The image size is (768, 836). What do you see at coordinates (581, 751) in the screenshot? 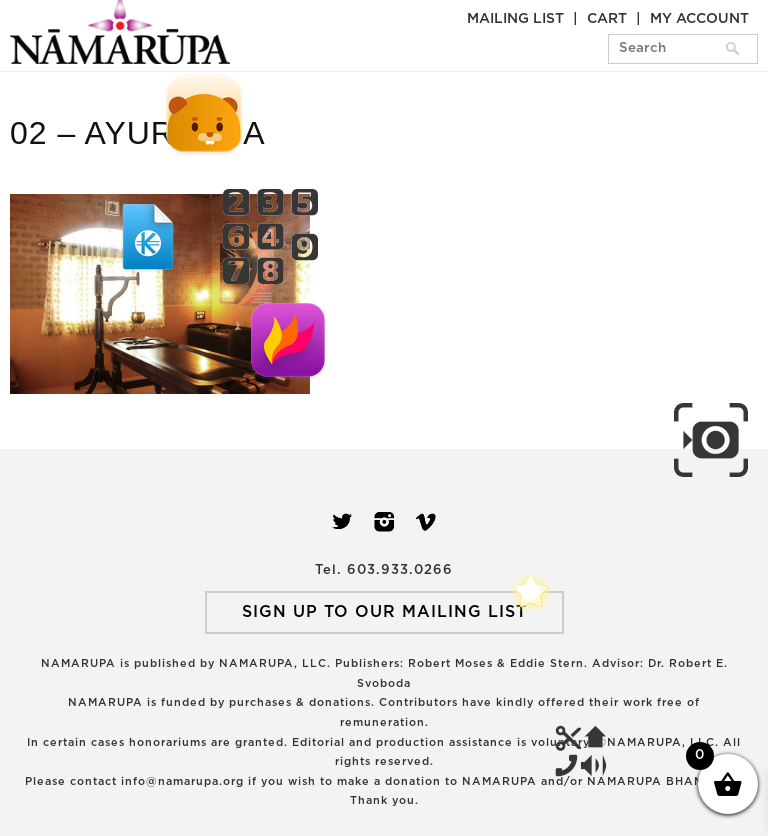
I see `open GTK icon browser application` at bounding box center [581, 751].